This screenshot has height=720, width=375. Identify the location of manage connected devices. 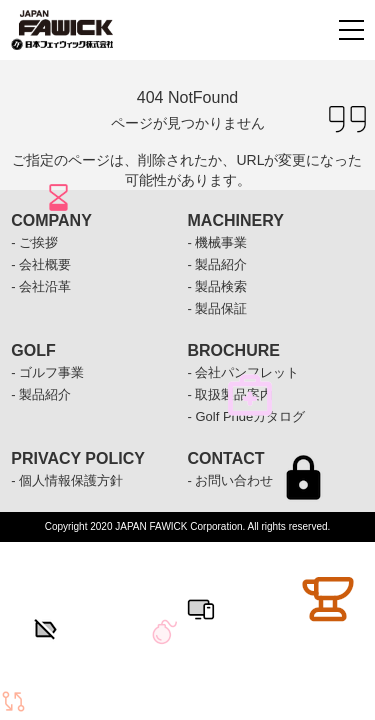
(200, 609).